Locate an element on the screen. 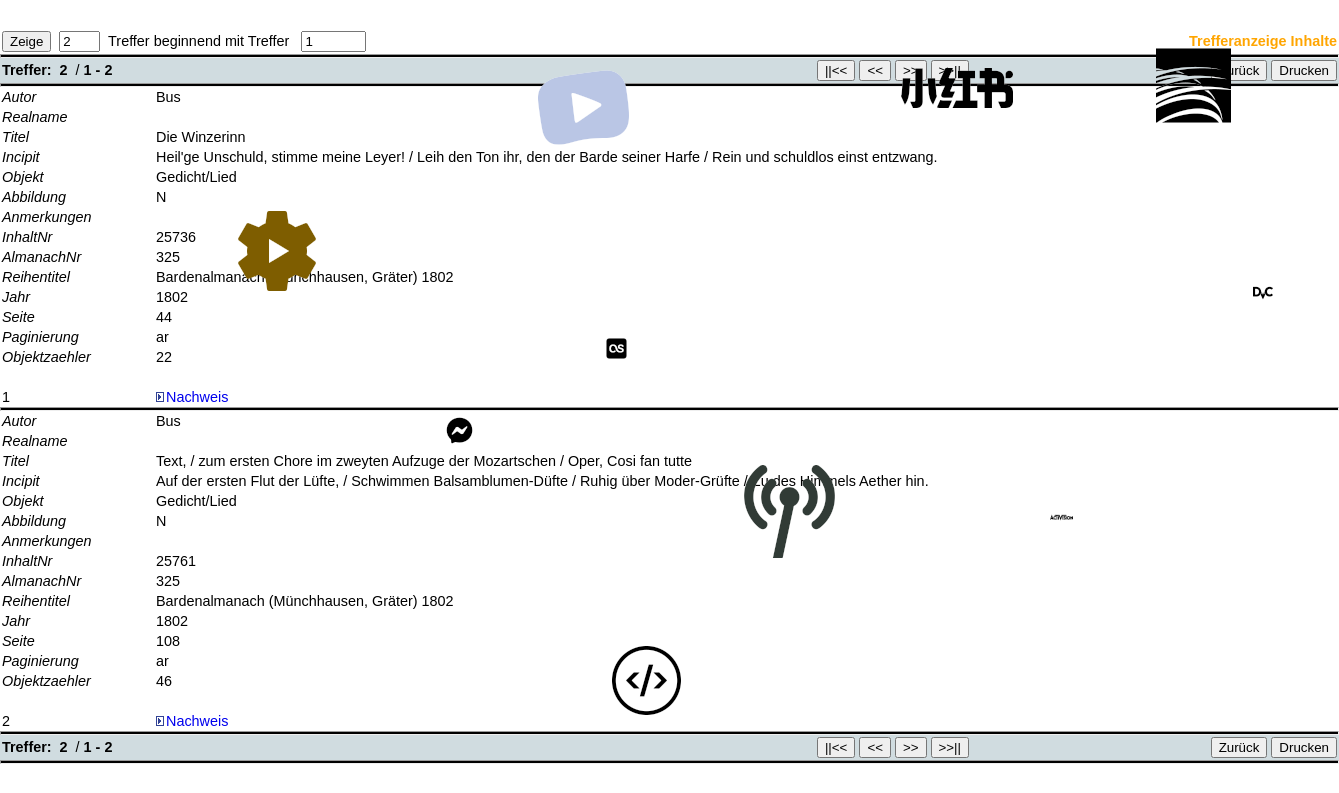 Image resolution: width=1339 pixels, height=793 pixels. open YouTube Studio app is located at coordinates (277, 251).